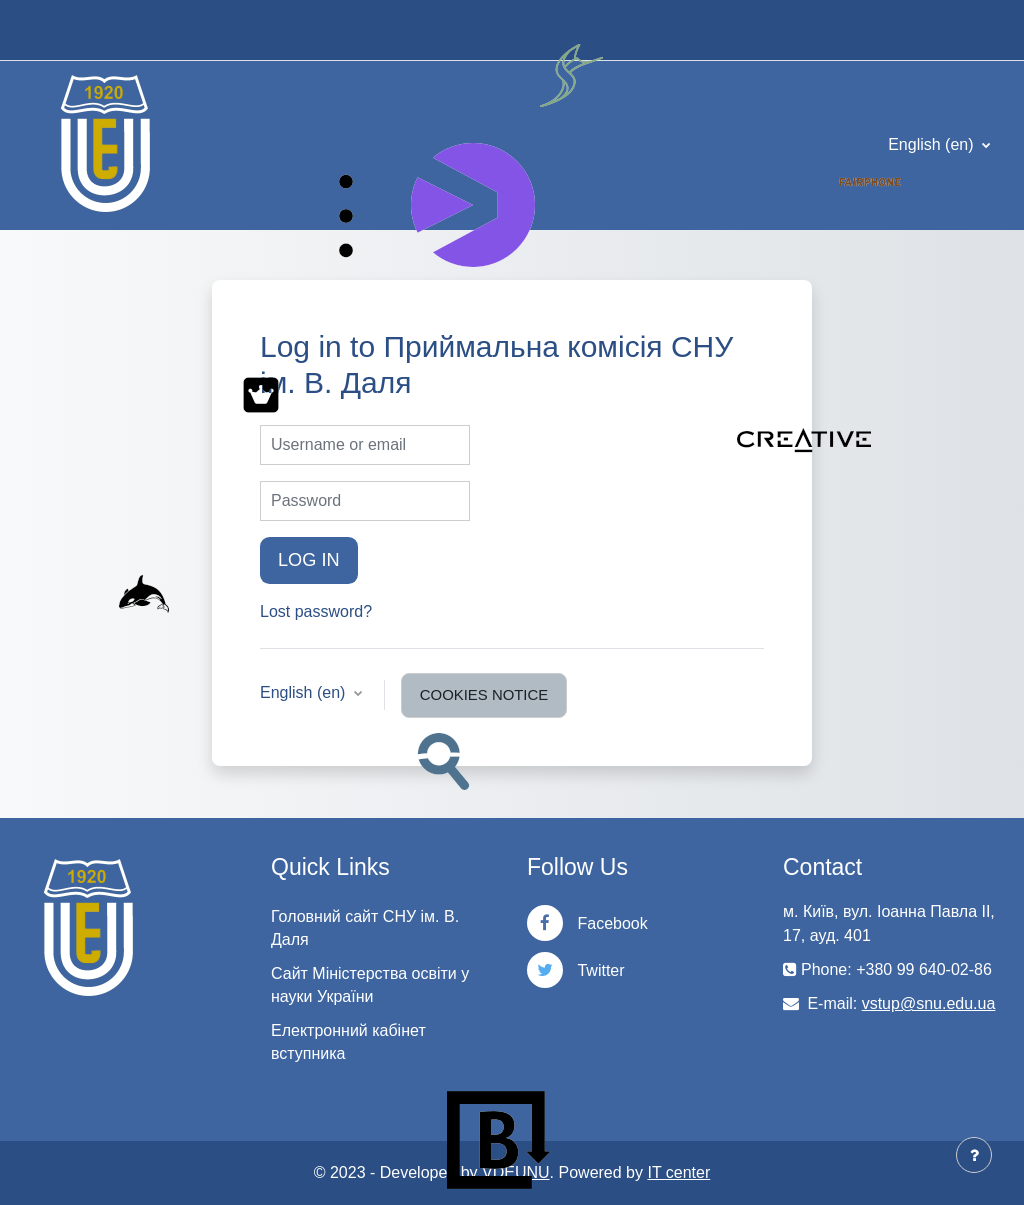  What do you see at coordinates (473, 205) in the screenshot?
I see `open the Viaplay streaming app` at bounding box center [473, 205].